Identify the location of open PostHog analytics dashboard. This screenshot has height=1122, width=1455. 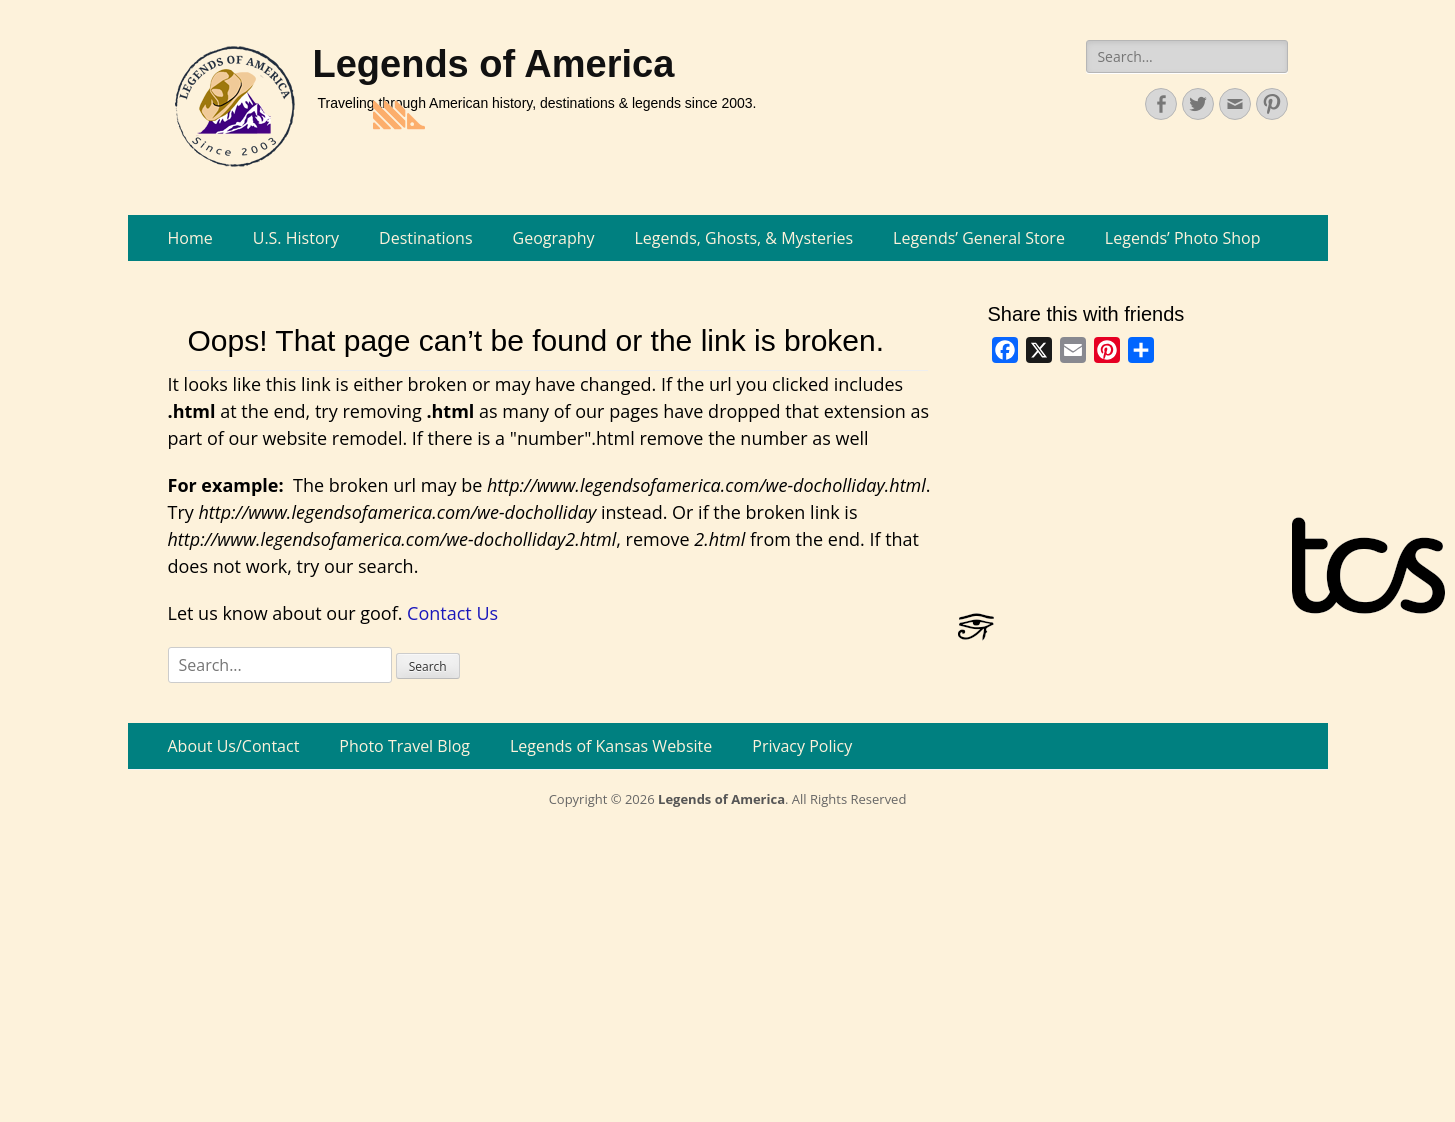
(399, 115).